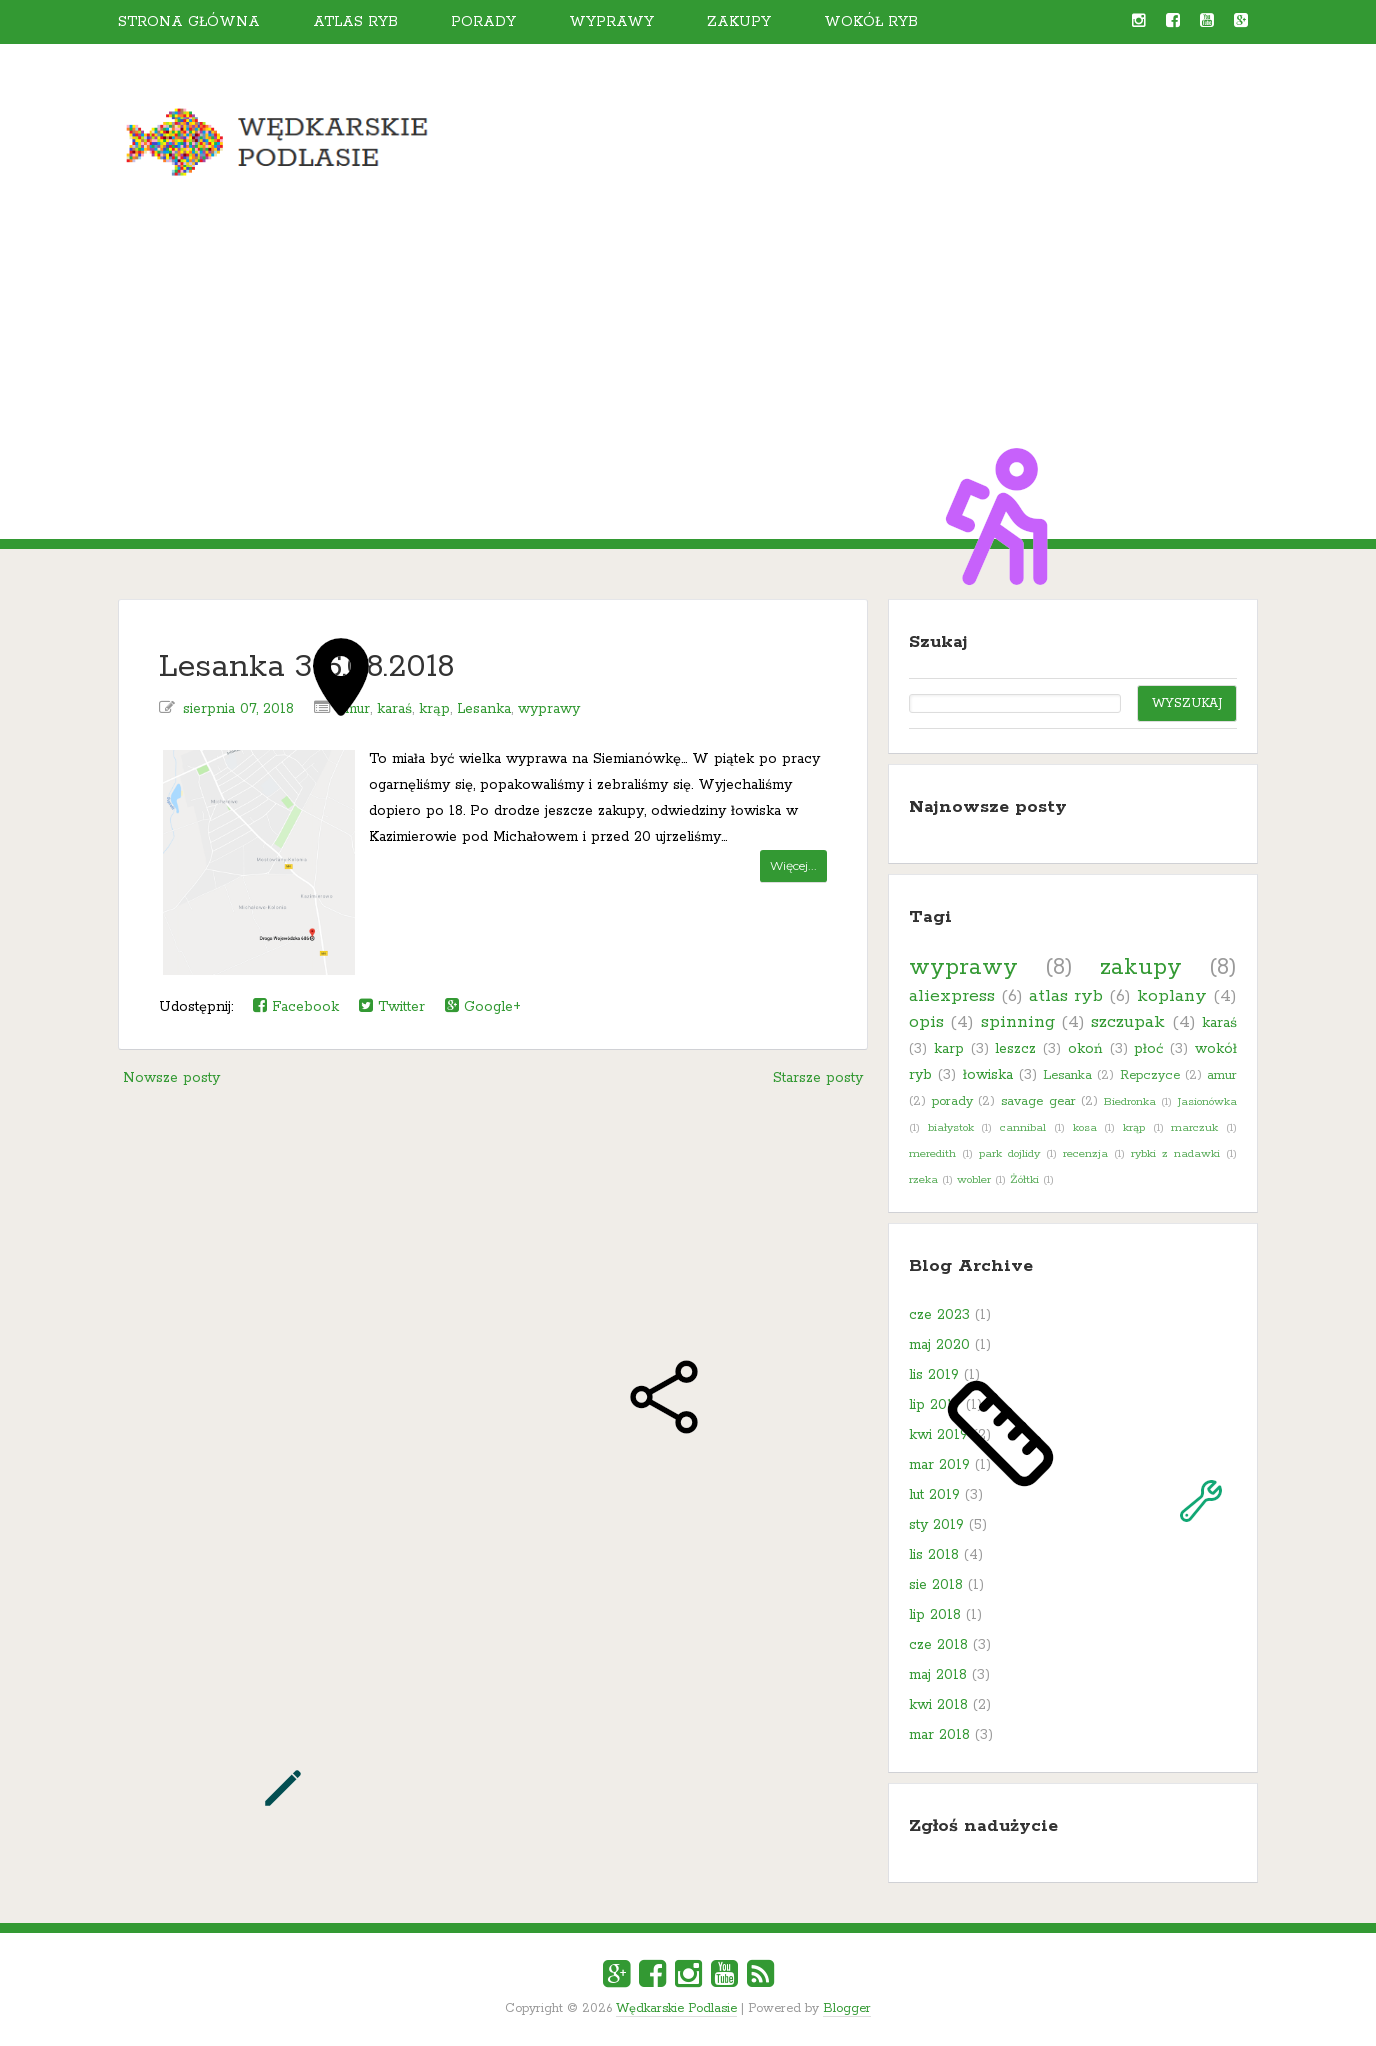  Describe the element at coordinates (1002, 516) in the screenshot. I see `access hiking trails or outdoor activities` at that location.